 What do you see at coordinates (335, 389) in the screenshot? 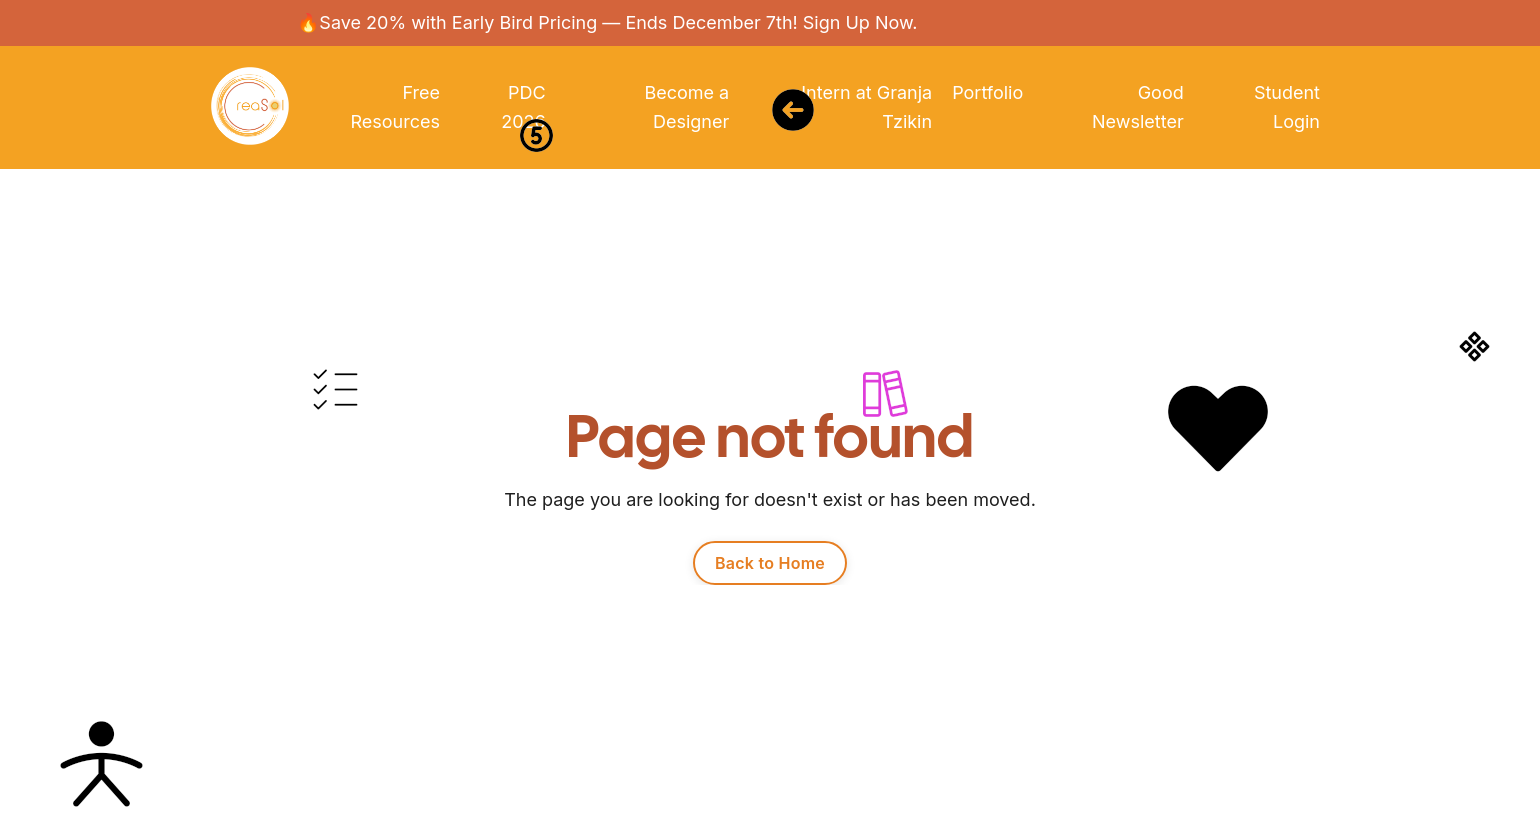
I see `view completed tasks or checklist` at bounding box center [335, 389].